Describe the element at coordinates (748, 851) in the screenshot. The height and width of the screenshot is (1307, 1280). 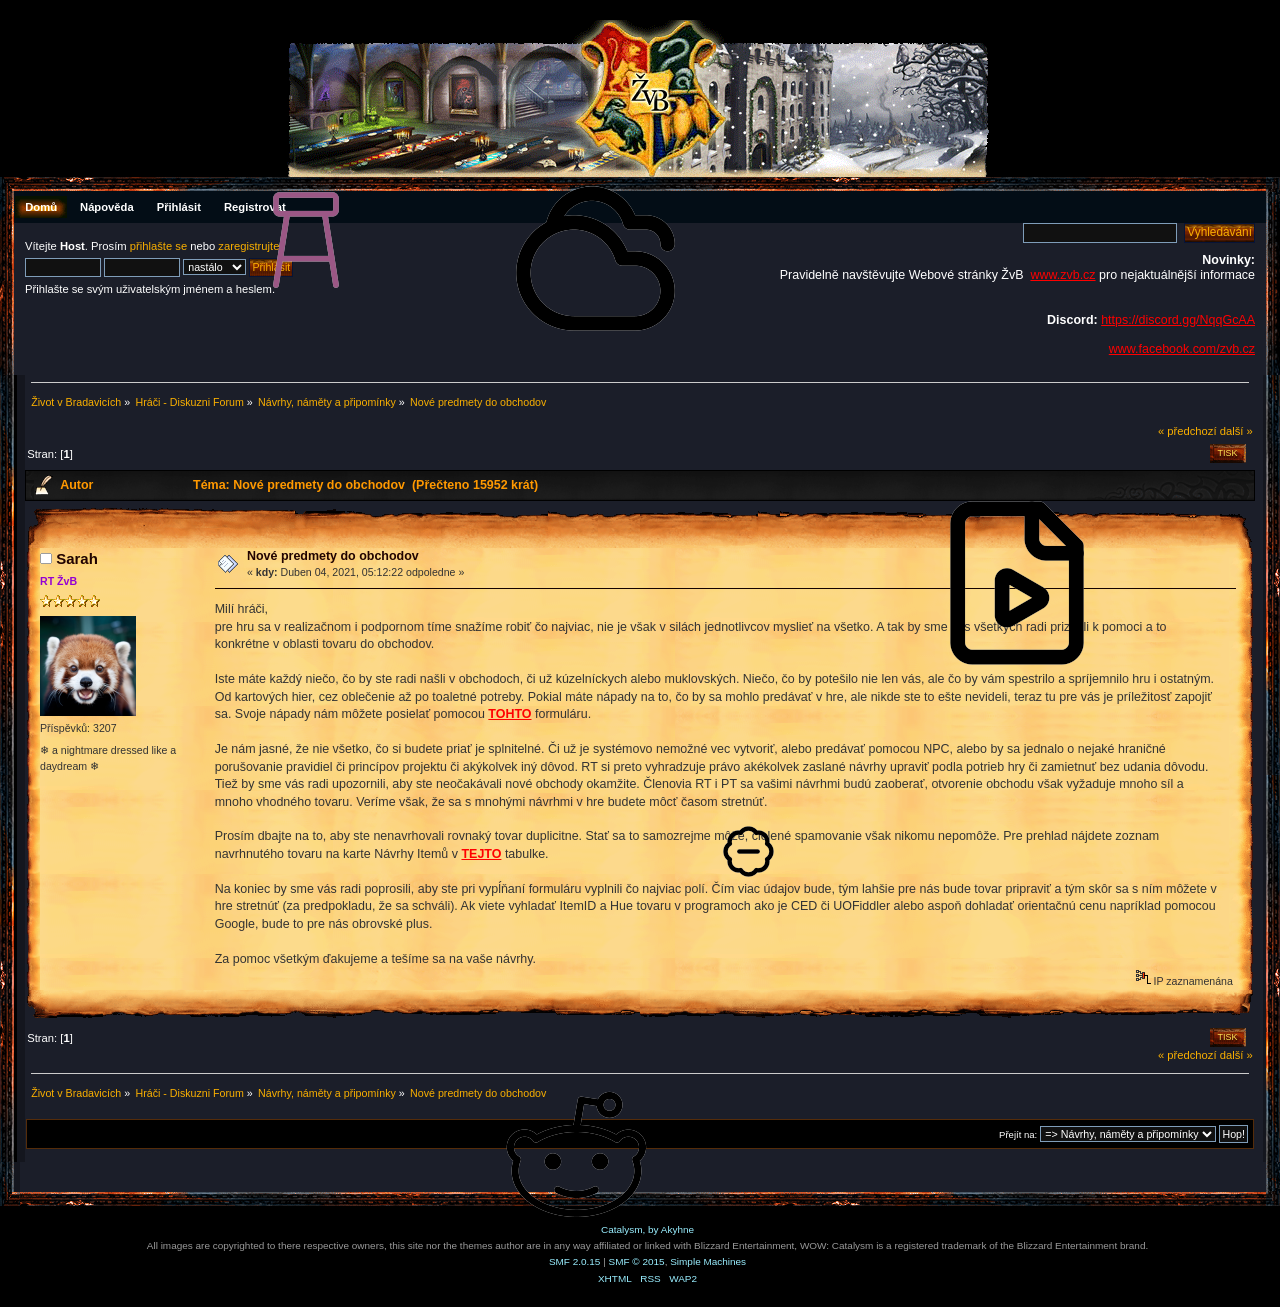
I see `remove a badge or label` at that location.